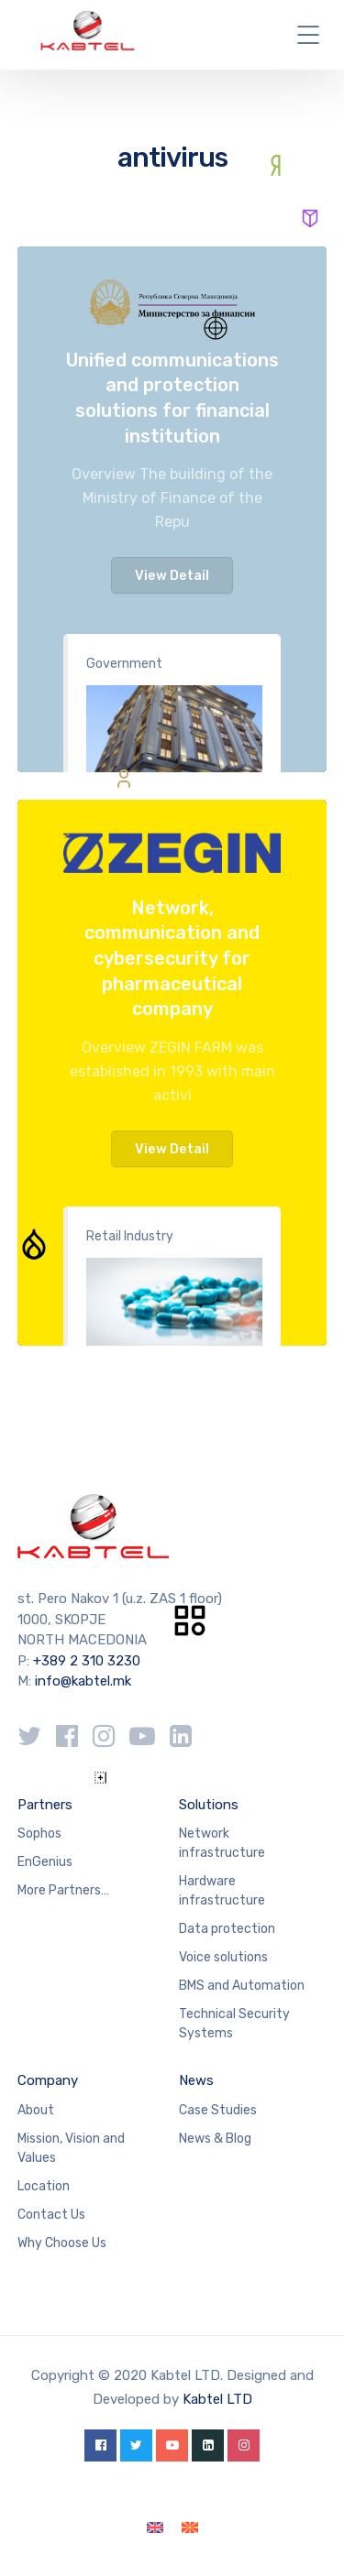 The height and width of the screenshot is (2576, 344). I want to click on drupal content management system logo, so click(34, 1245).